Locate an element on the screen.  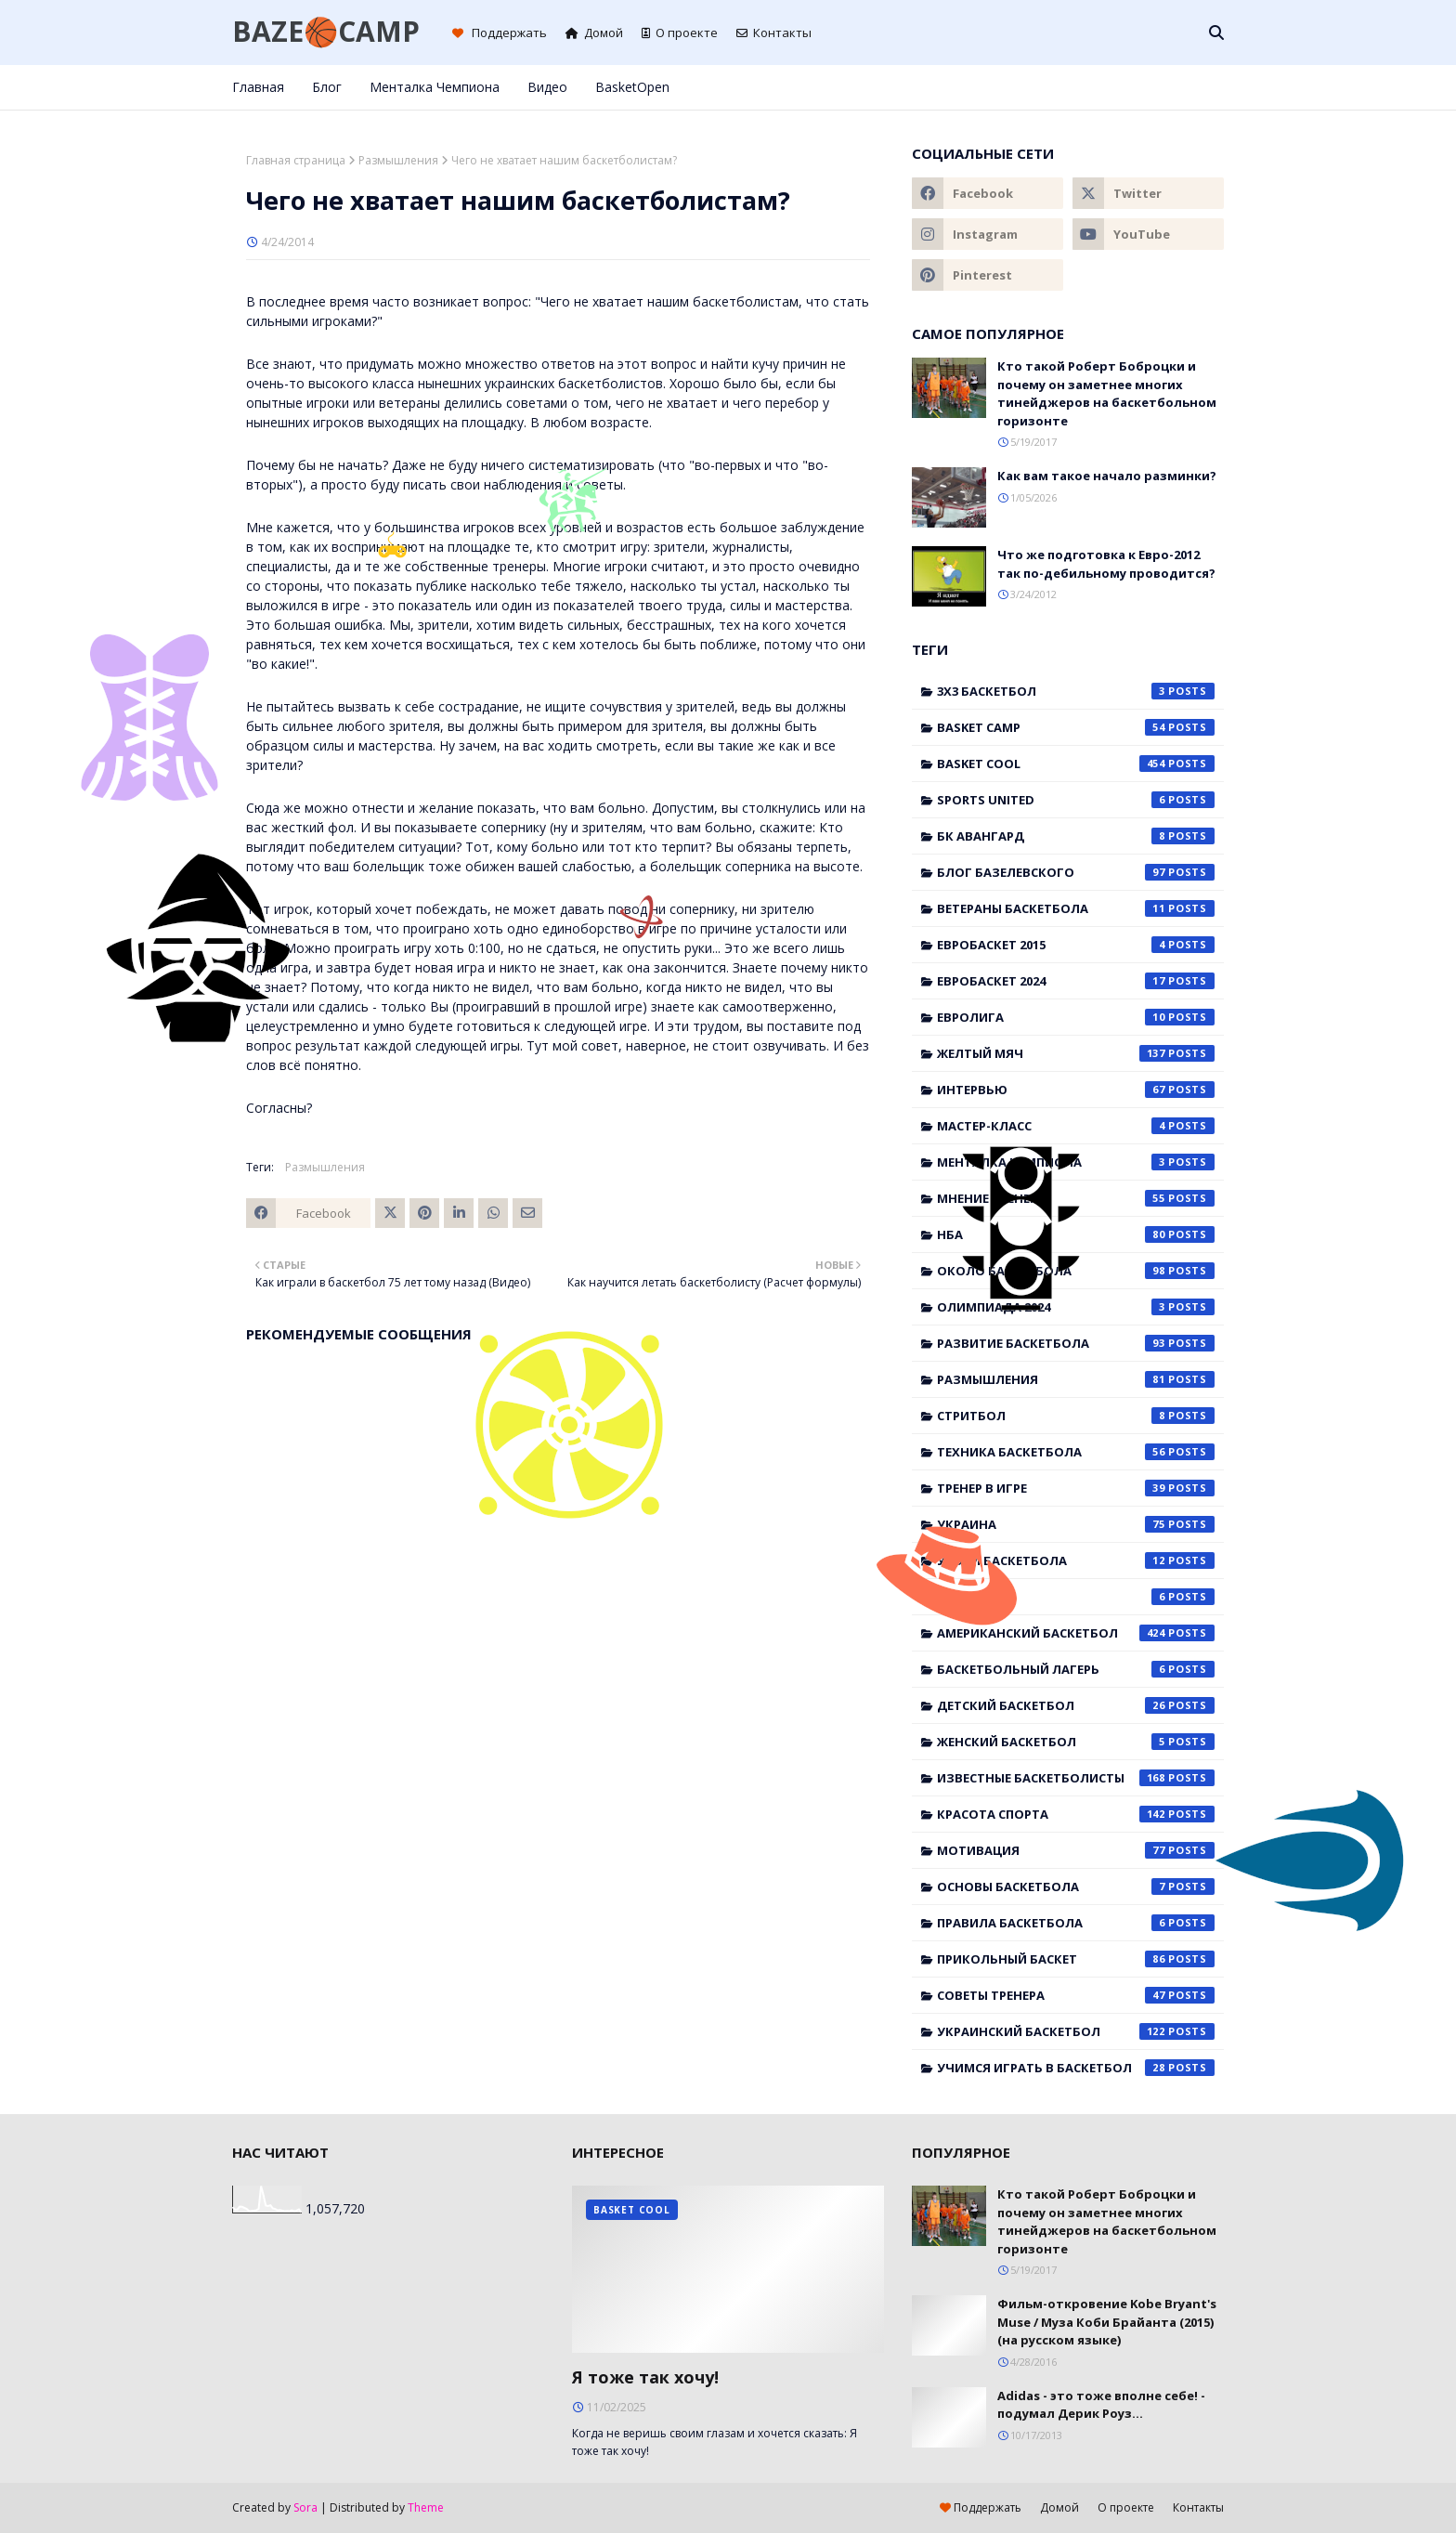
access wizard or mage character class is located at coordinates (198, 947).